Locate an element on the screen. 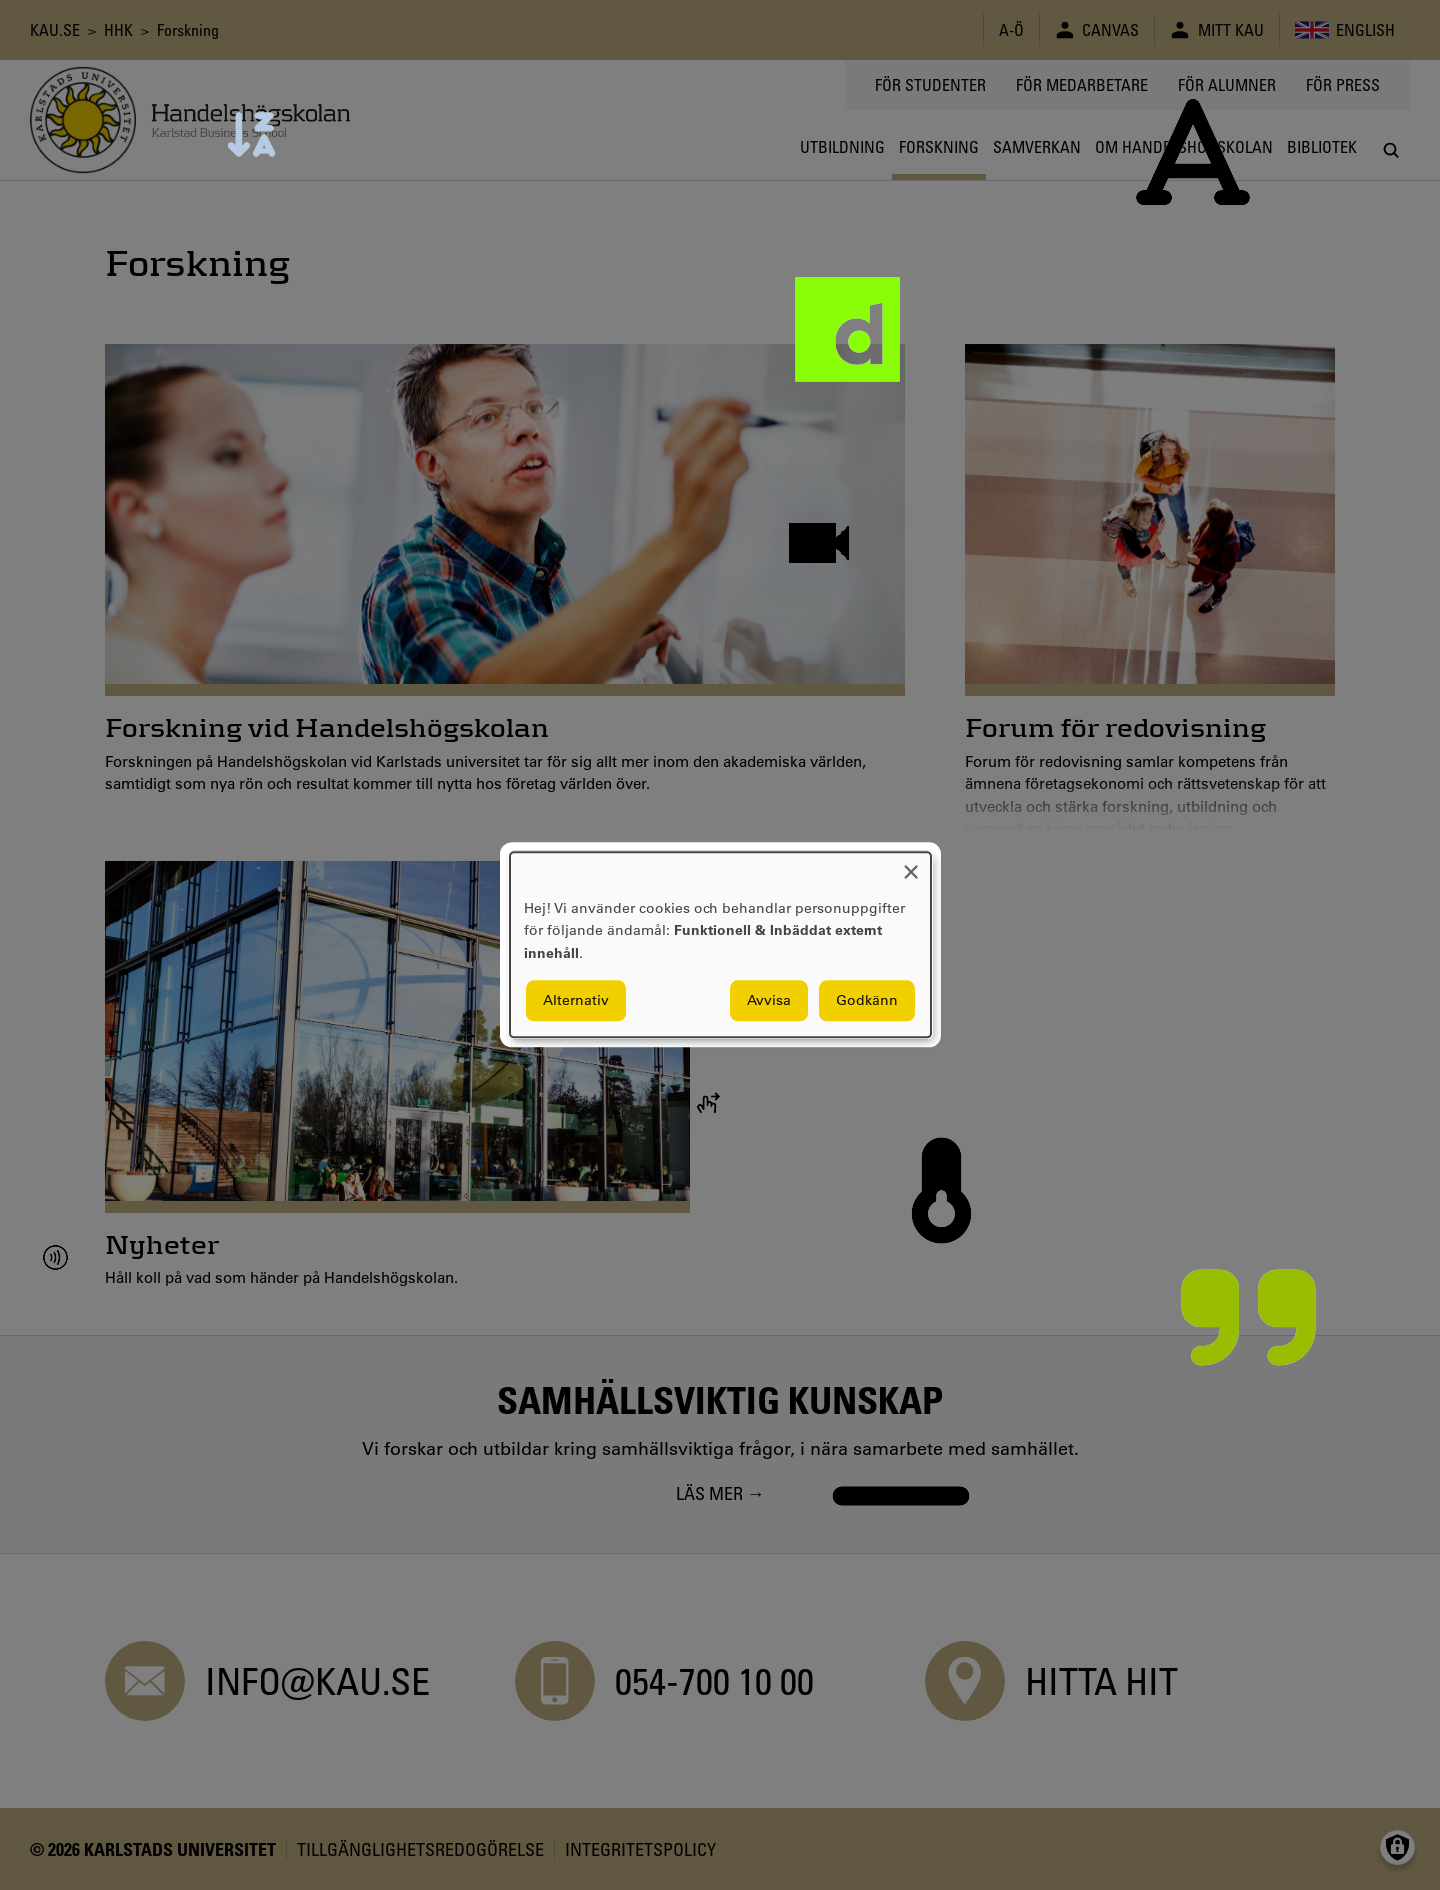 The width and height of the screenshot is (1440, 1890). sort items alphabetically from Z to A is located at coordinates (251, 134).